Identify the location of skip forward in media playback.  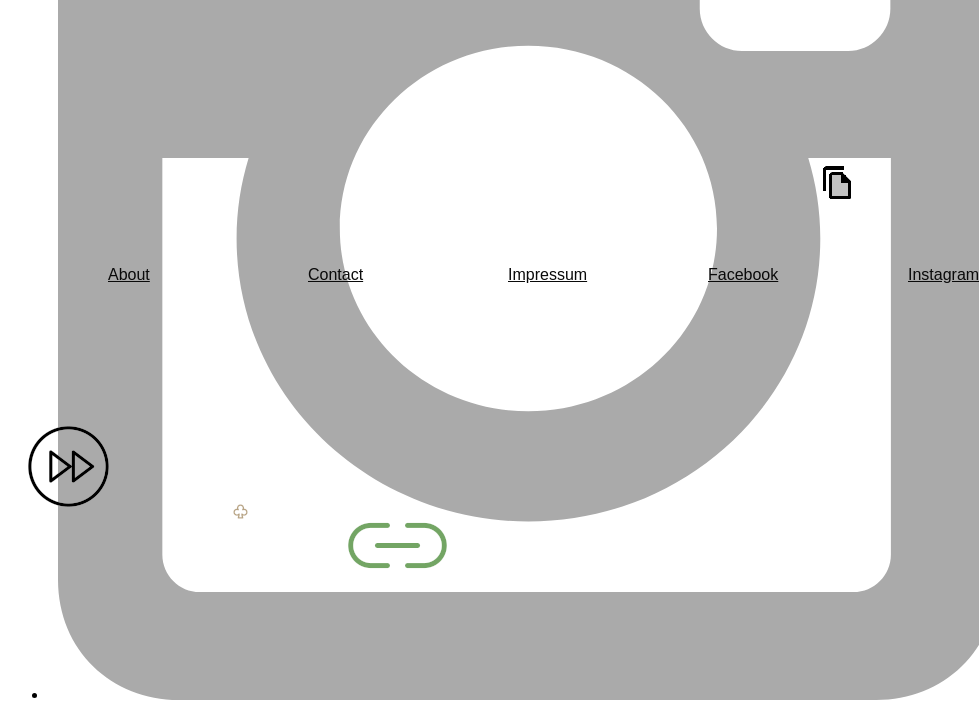
(68, 466).